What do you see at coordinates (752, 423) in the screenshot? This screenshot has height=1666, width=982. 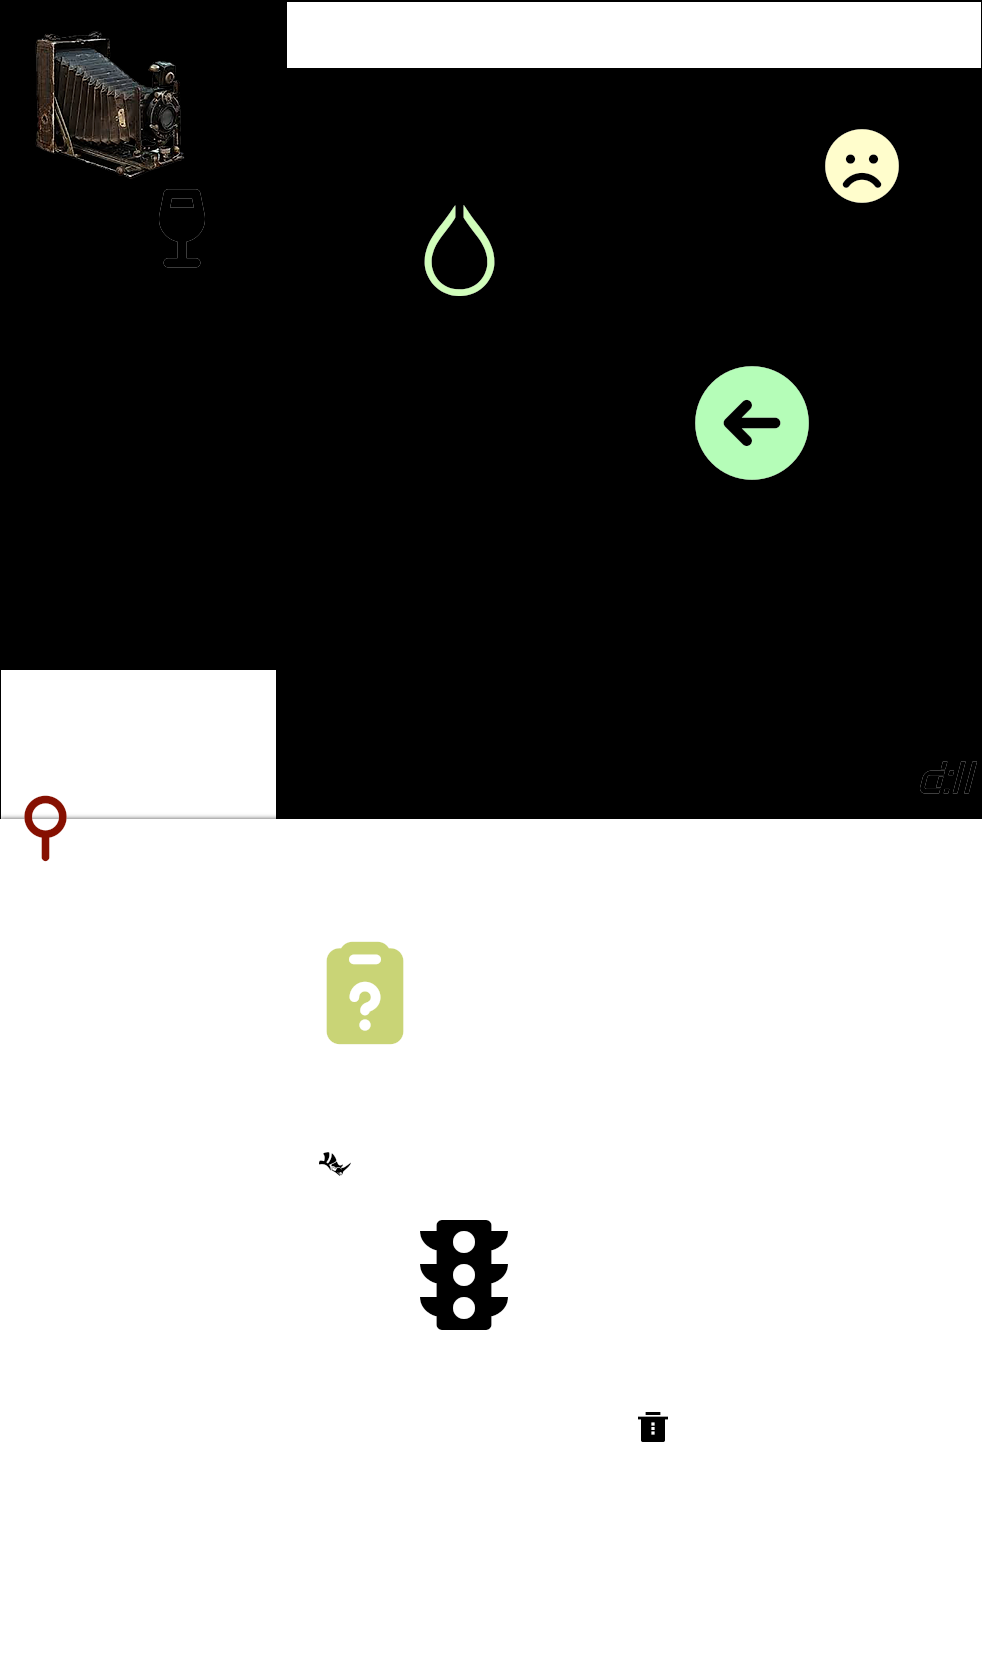 I see `go back to the previous screen` at bounding box center [752, 423].